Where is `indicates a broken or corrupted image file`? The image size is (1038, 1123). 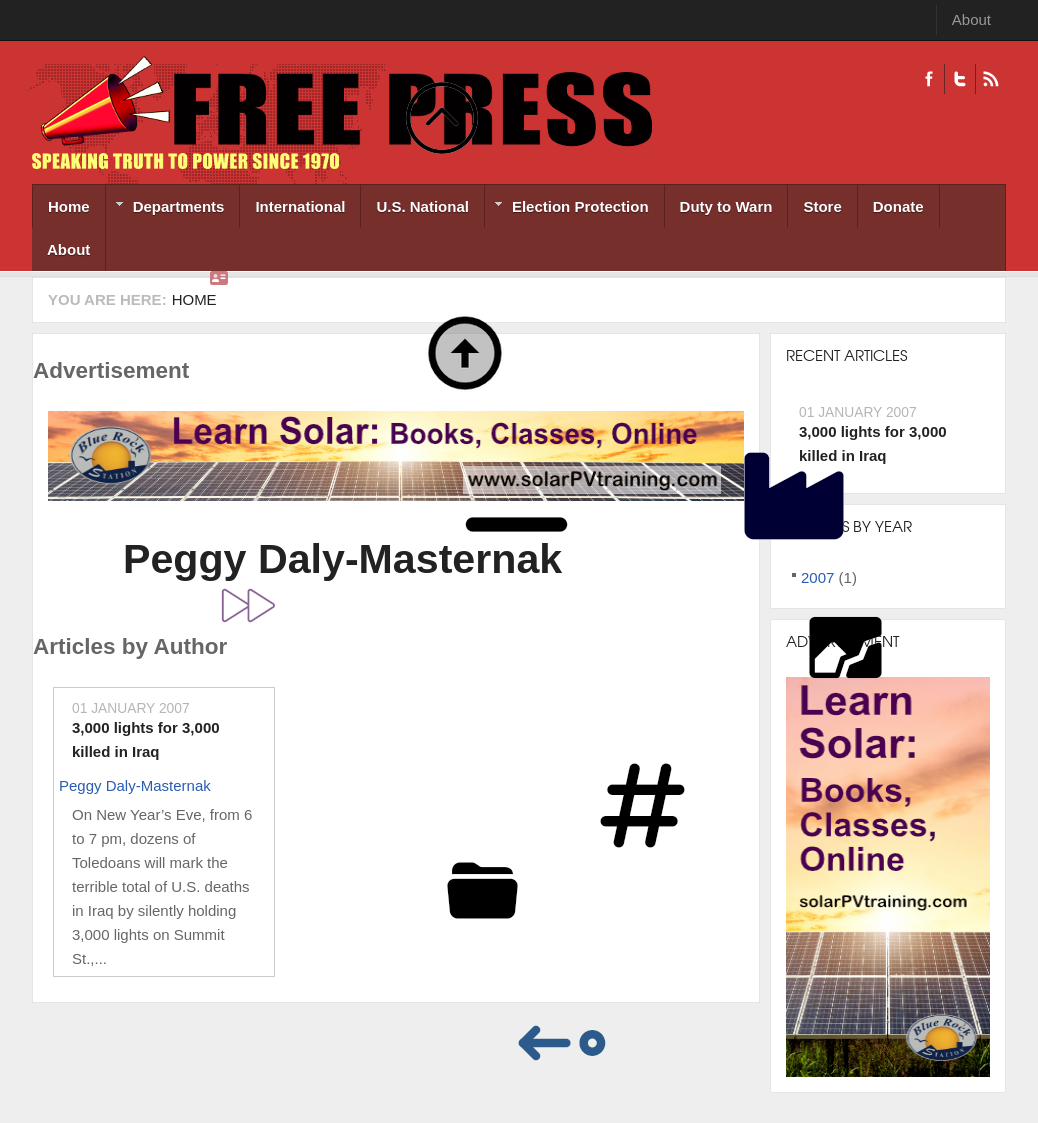
indicates a broken or corrupted image file is located at coordinates (845, 647).